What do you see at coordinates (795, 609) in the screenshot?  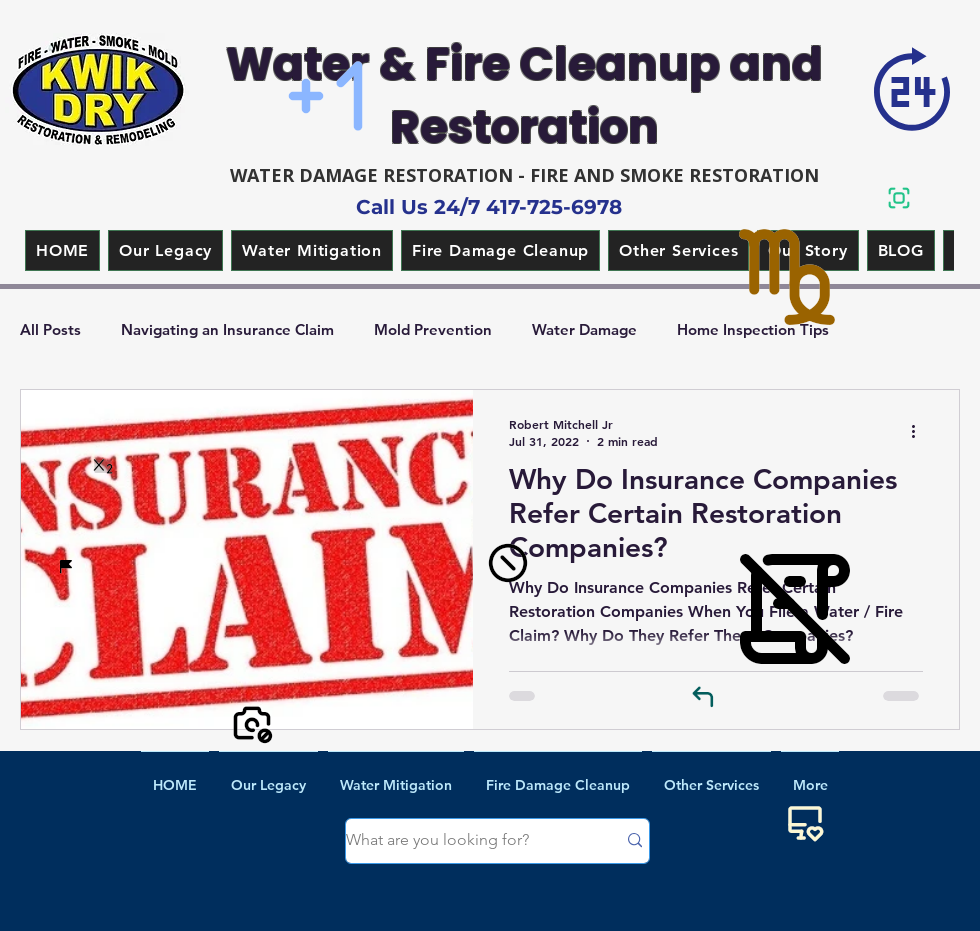 I see `license unavailable or revoked` at bounding box center [795, 609].